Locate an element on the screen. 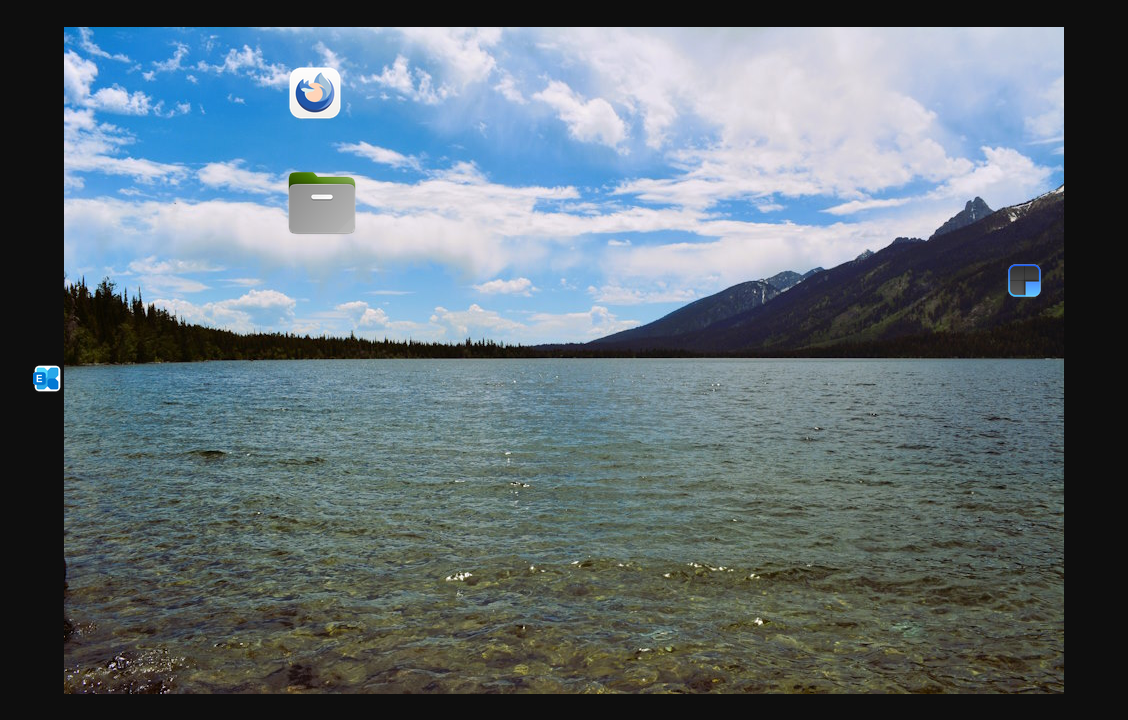 This screenshot has width=1128, height=720. switch to workspace in bottom-right position is located at coordinates (1024, 280).